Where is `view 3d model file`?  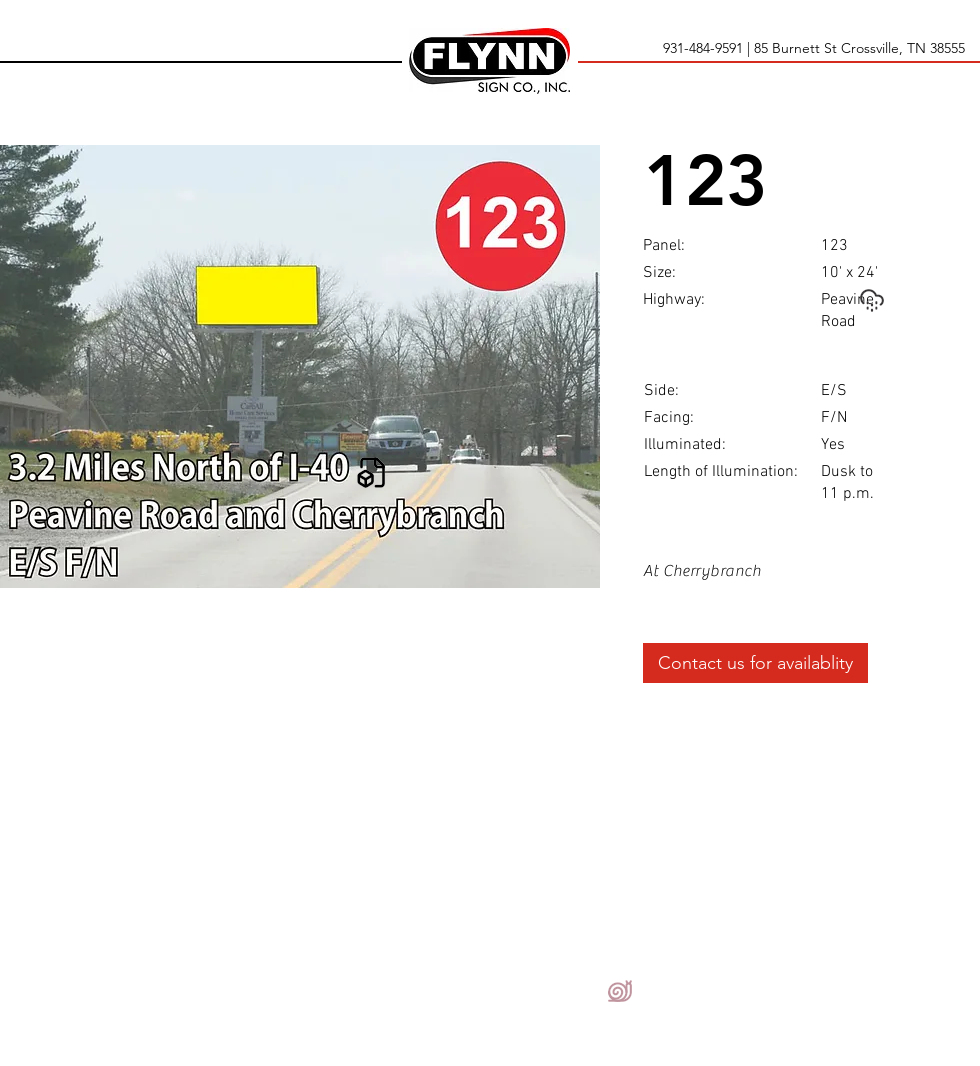 view 3d model file is located at coordinates (372, 472).